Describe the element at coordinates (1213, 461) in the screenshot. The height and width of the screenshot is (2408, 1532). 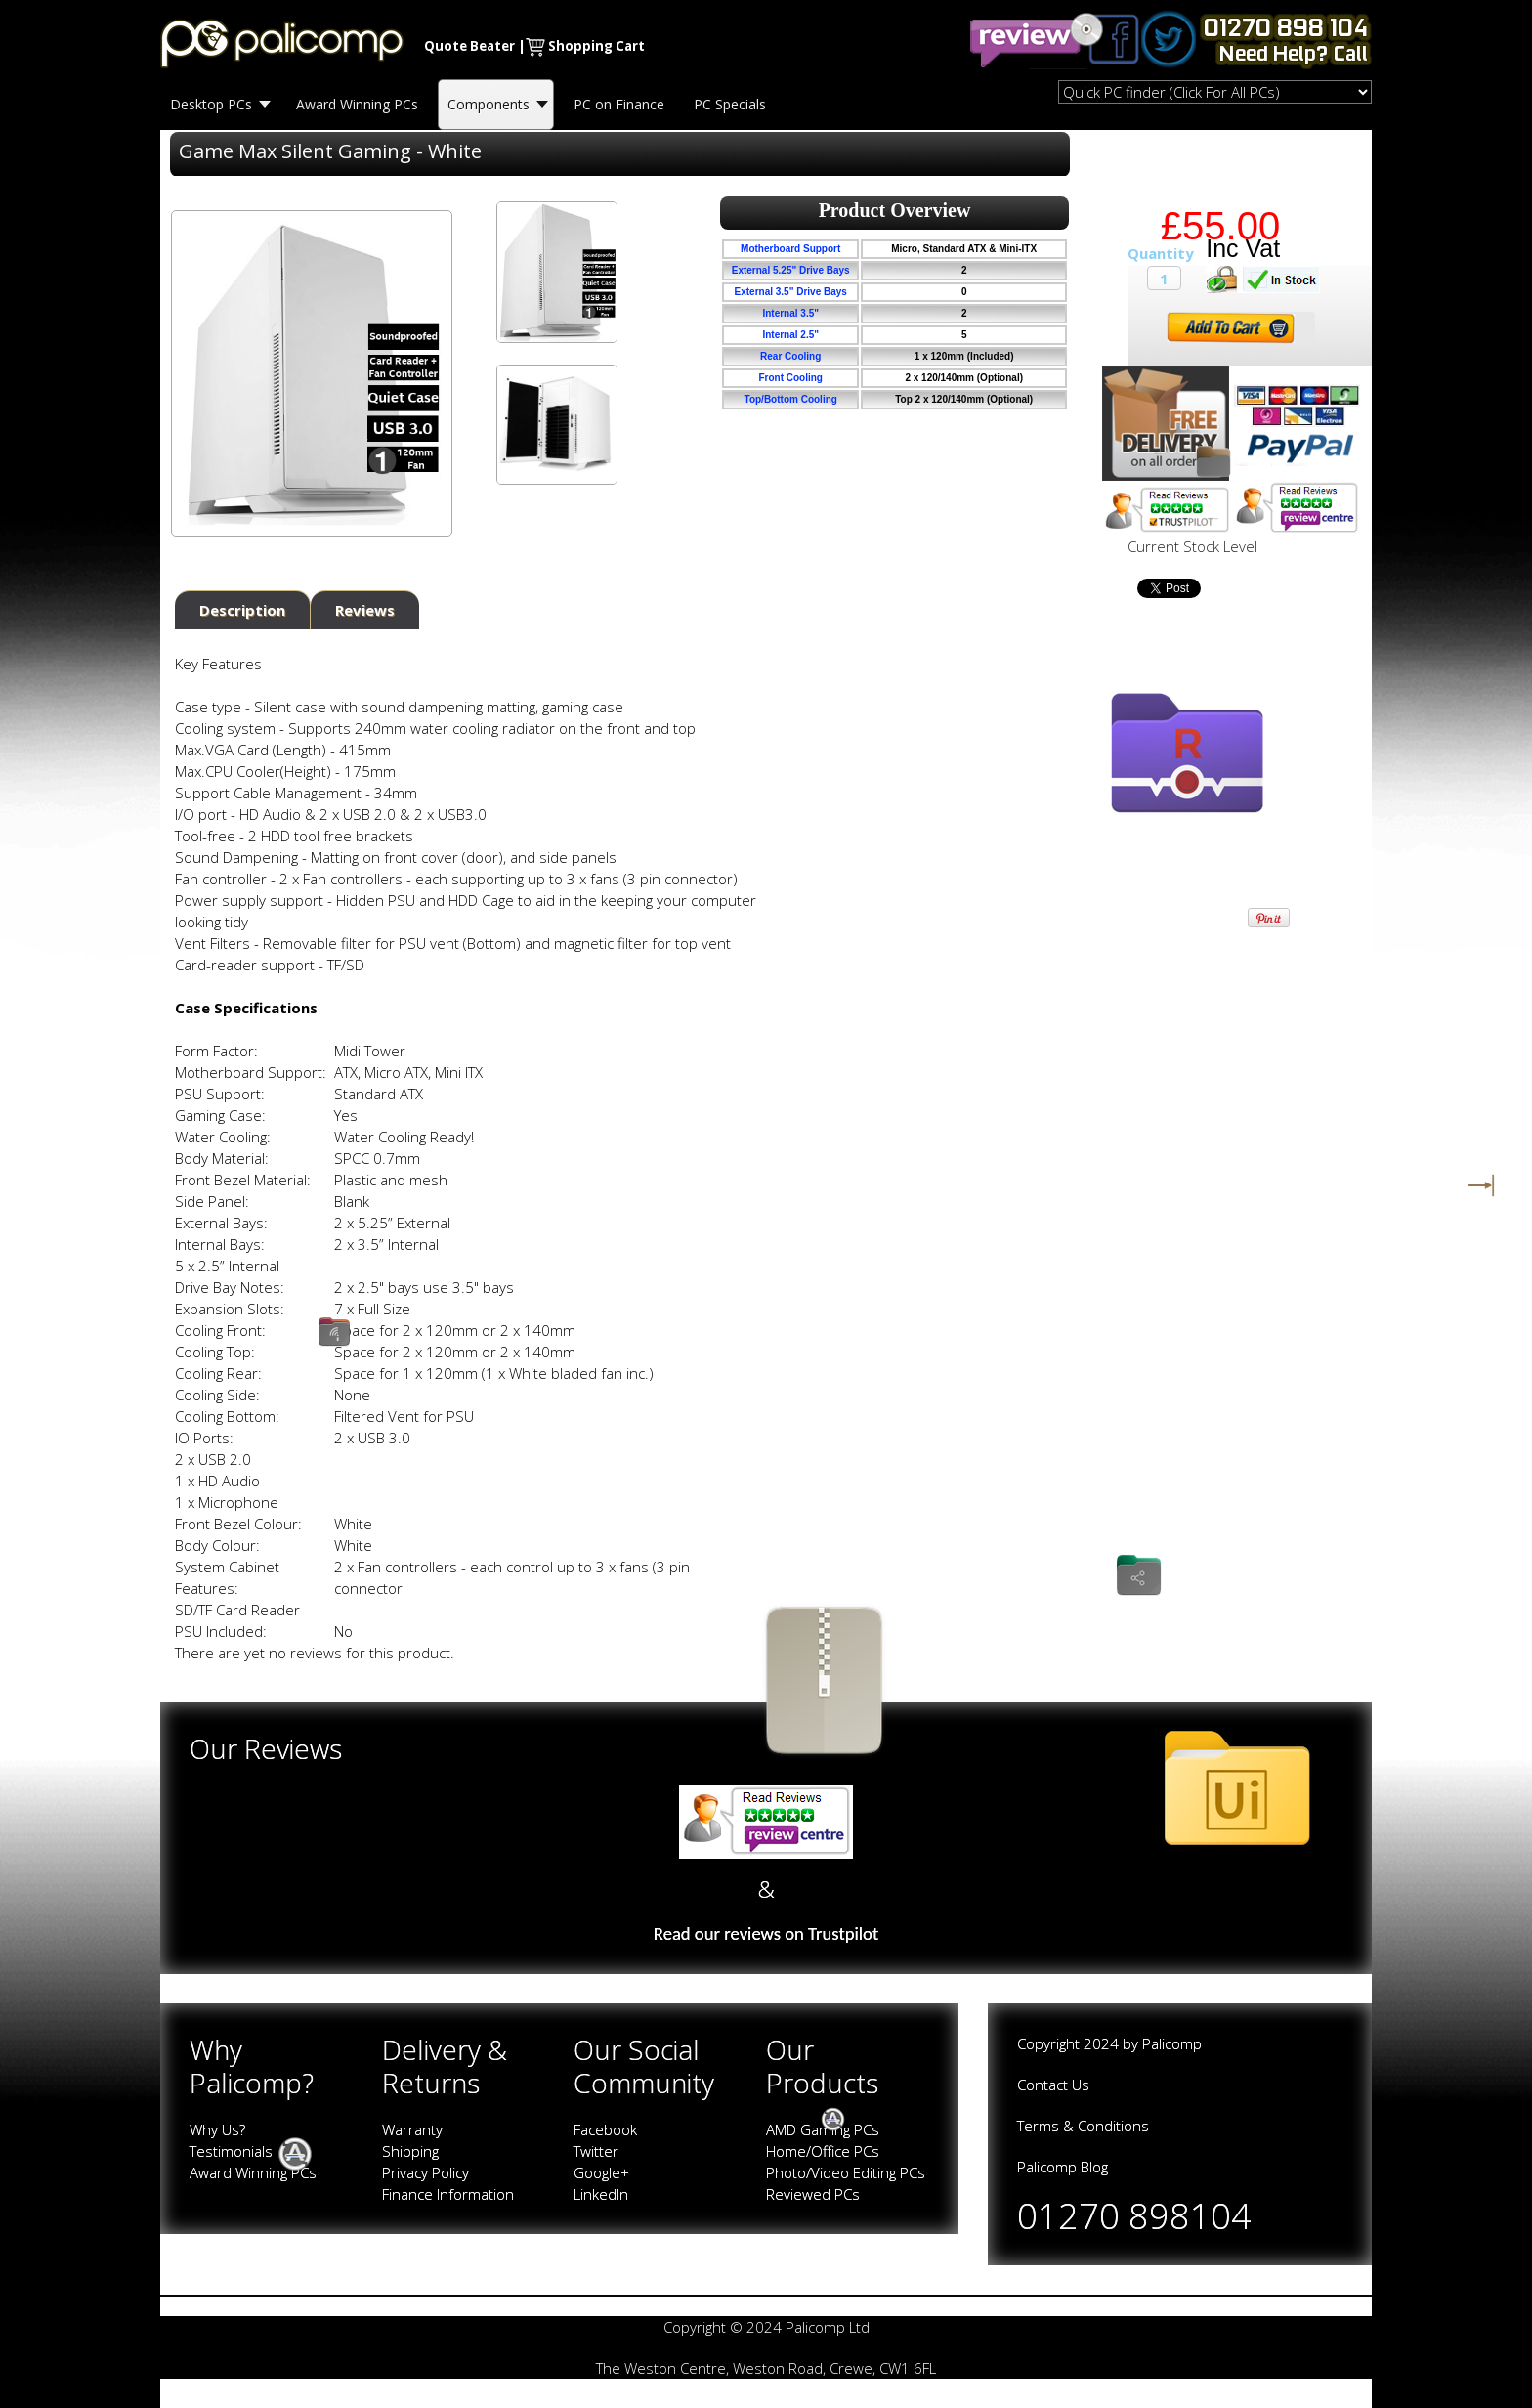
I see `indicates a folder is ready to accept dragged items` at that location.